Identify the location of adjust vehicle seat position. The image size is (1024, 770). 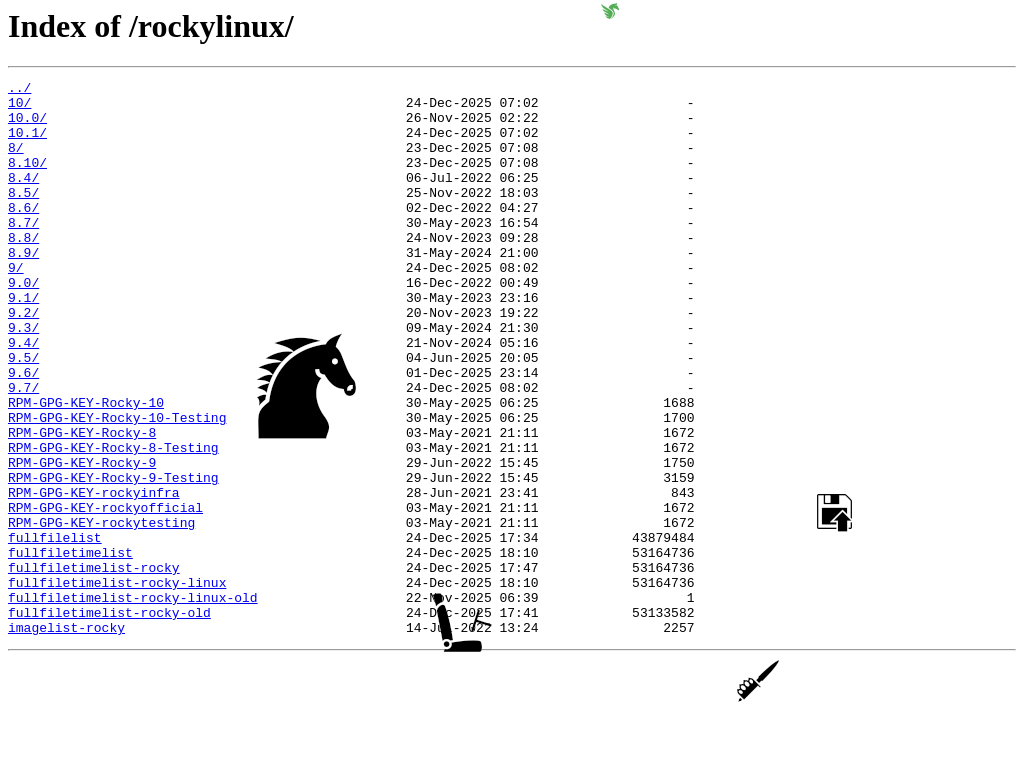
(462, 623).